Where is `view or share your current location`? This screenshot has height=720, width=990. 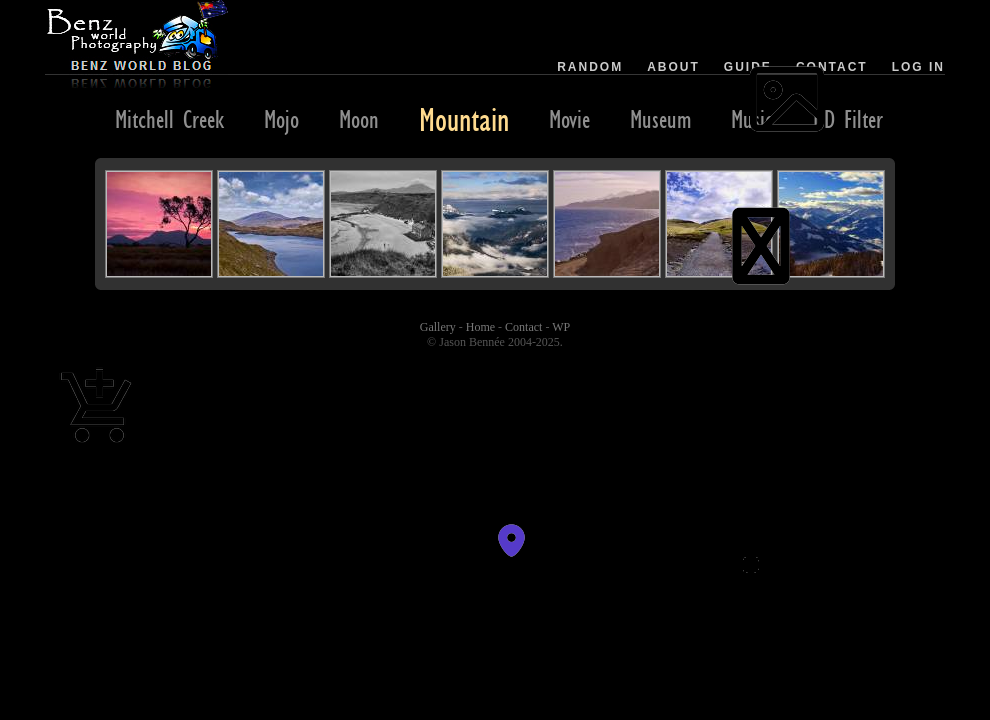
view or share your current location is located at coordinates (511, 540).